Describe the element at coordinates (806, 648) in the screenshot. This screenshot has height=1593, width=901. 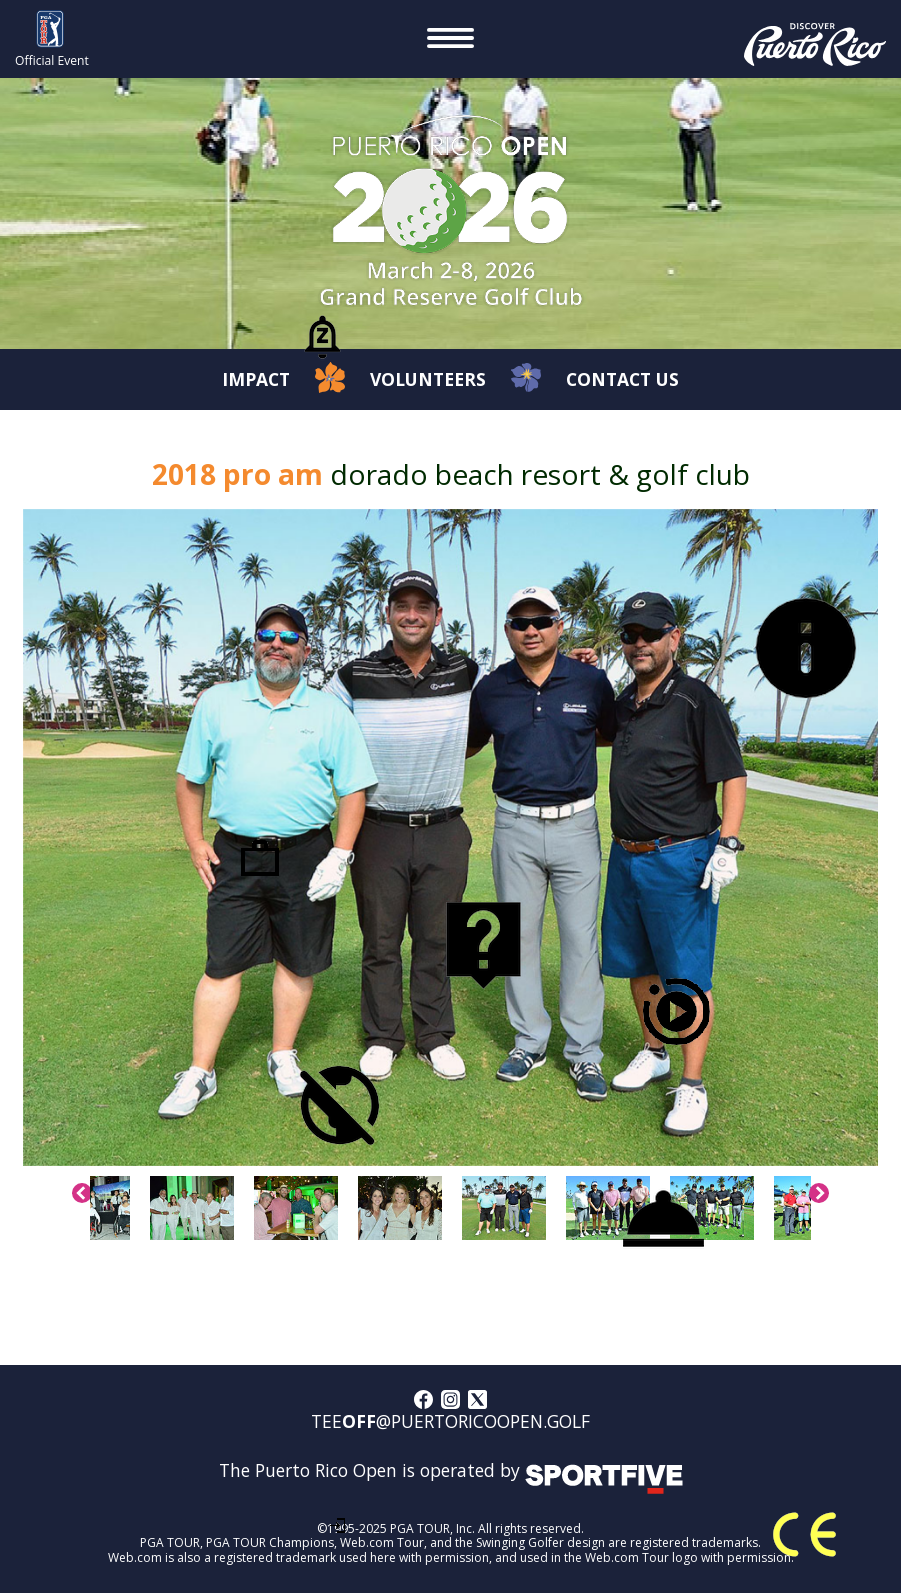
I see `view more information` at that location.